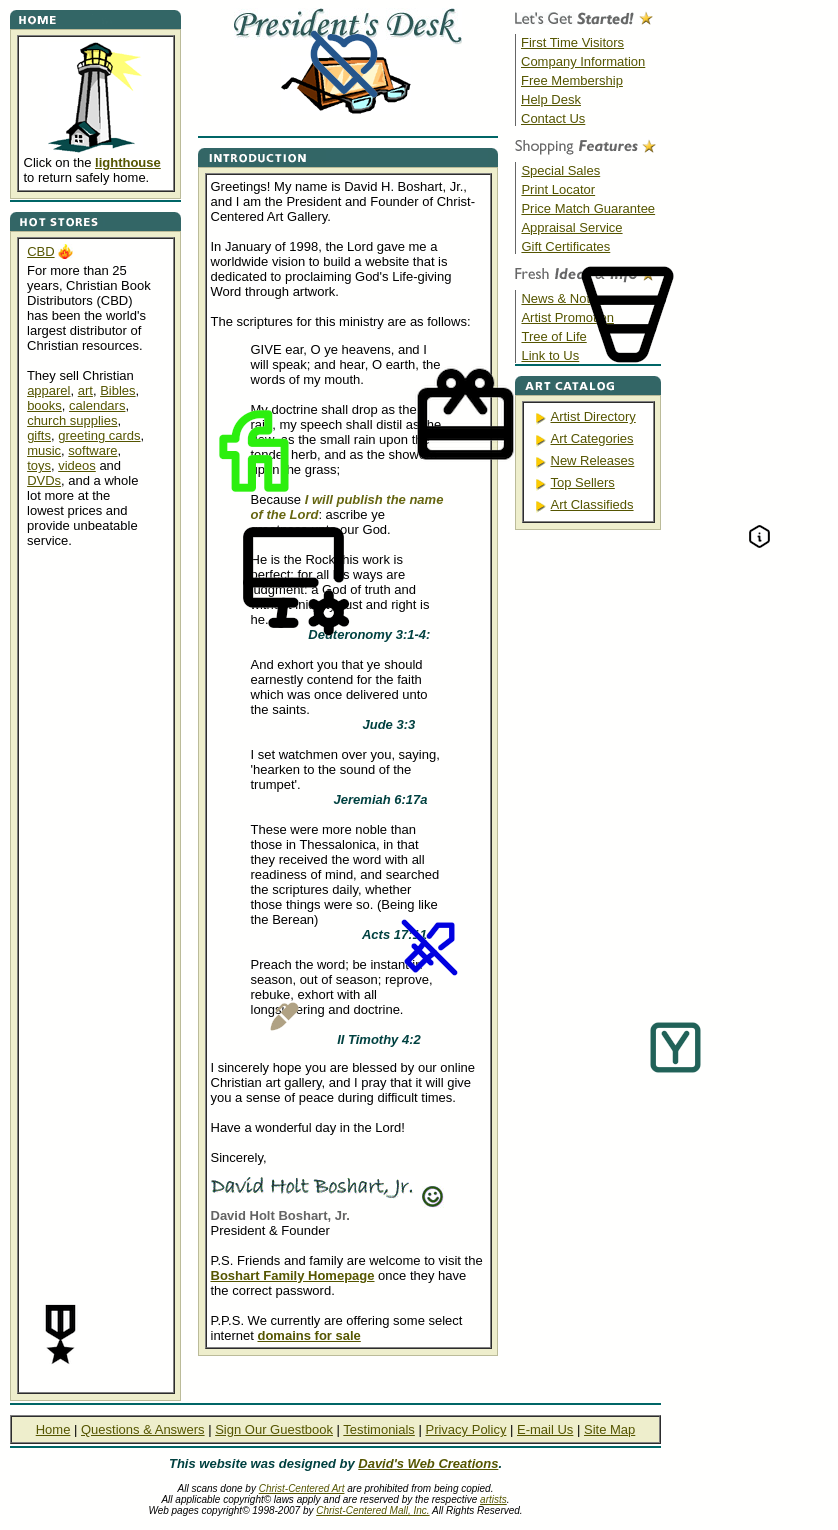  Describe the element at coordinates (759, 536) in the screenshot. I see `view additional information or details` at that location.